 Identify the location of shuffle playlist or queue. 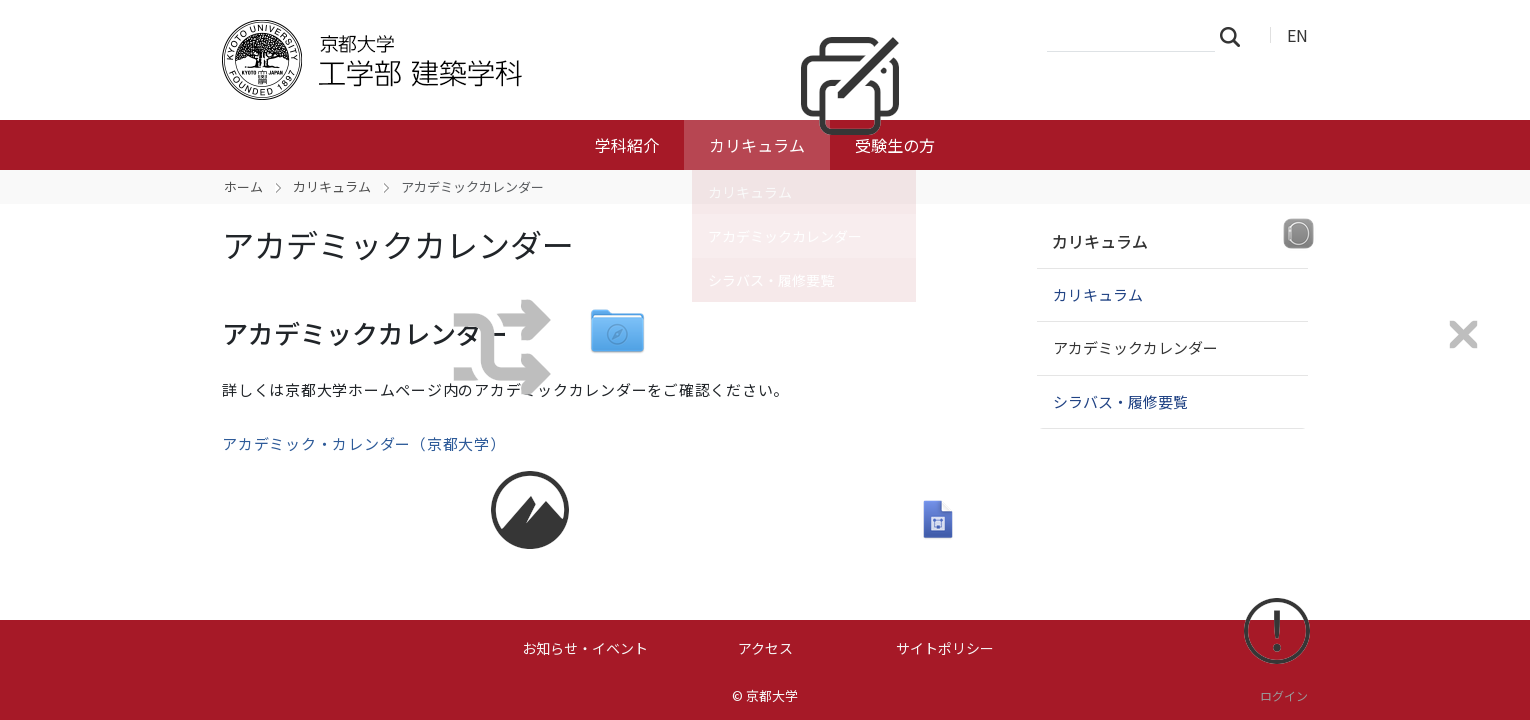
(501, 347).